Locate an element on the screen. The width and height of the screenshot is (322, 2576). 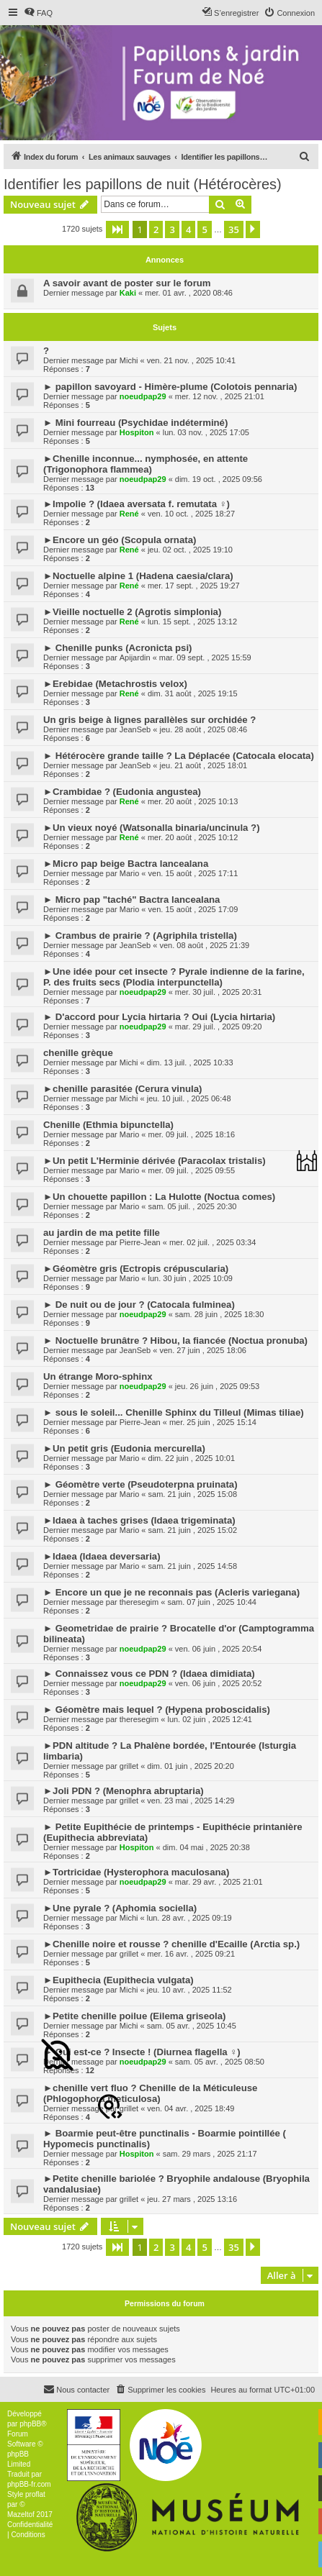
find nearby synagogues is located at coordinates (307, 1161).